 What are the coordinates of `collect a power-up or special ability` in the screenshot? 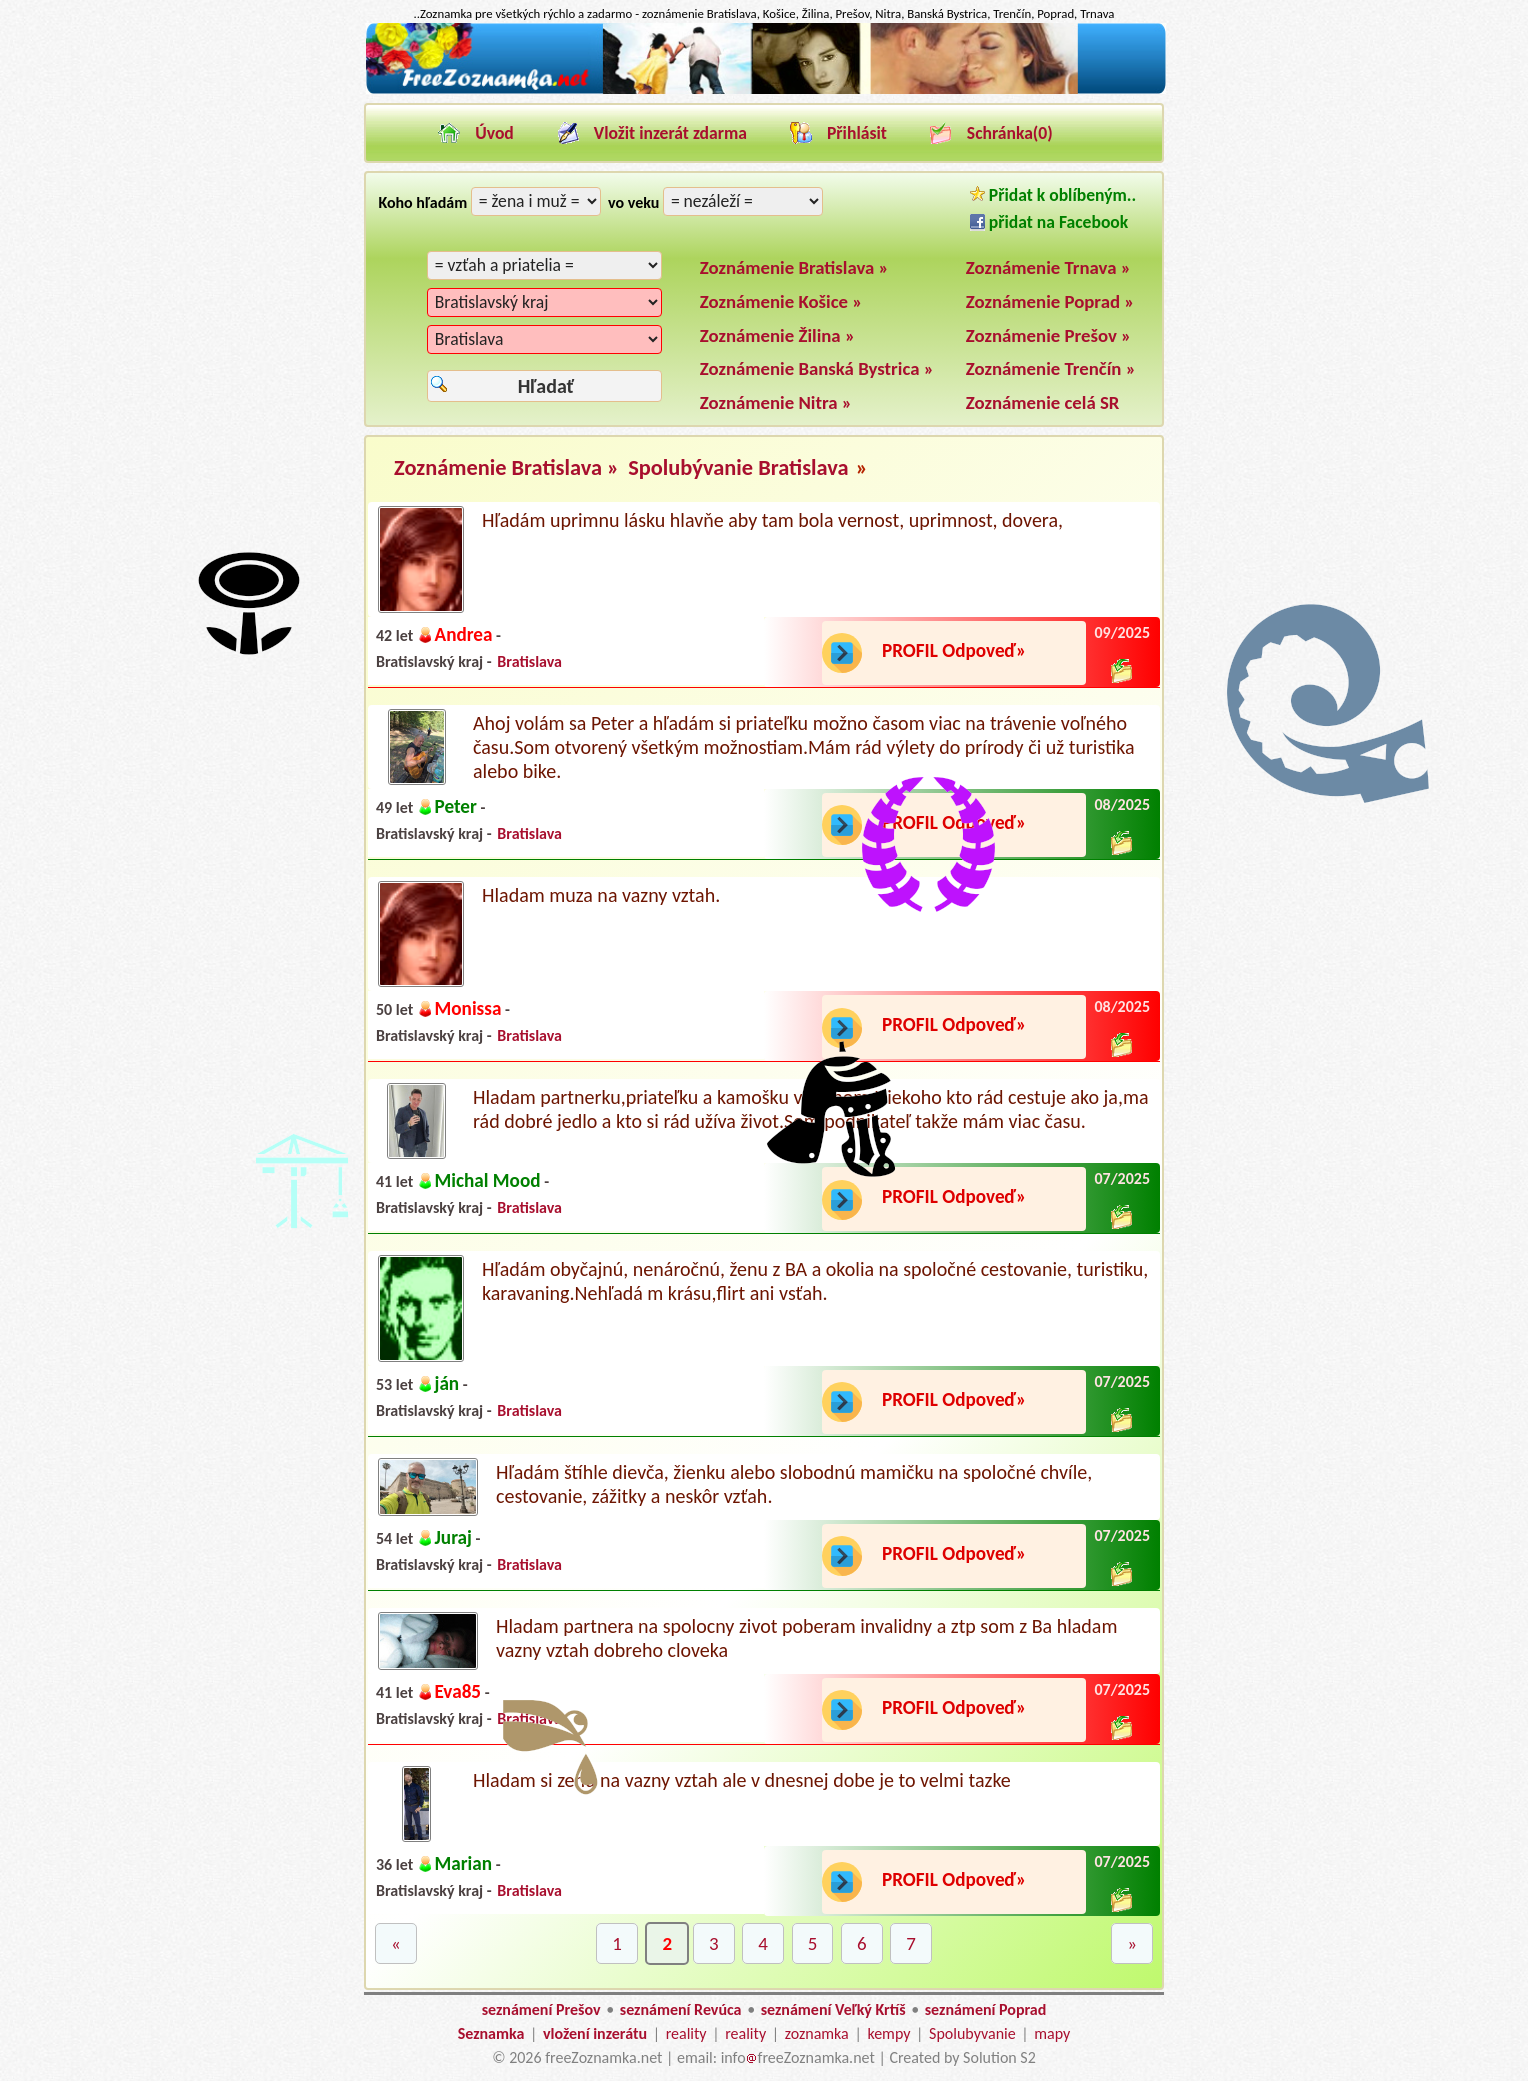 It's located at (249, 599).